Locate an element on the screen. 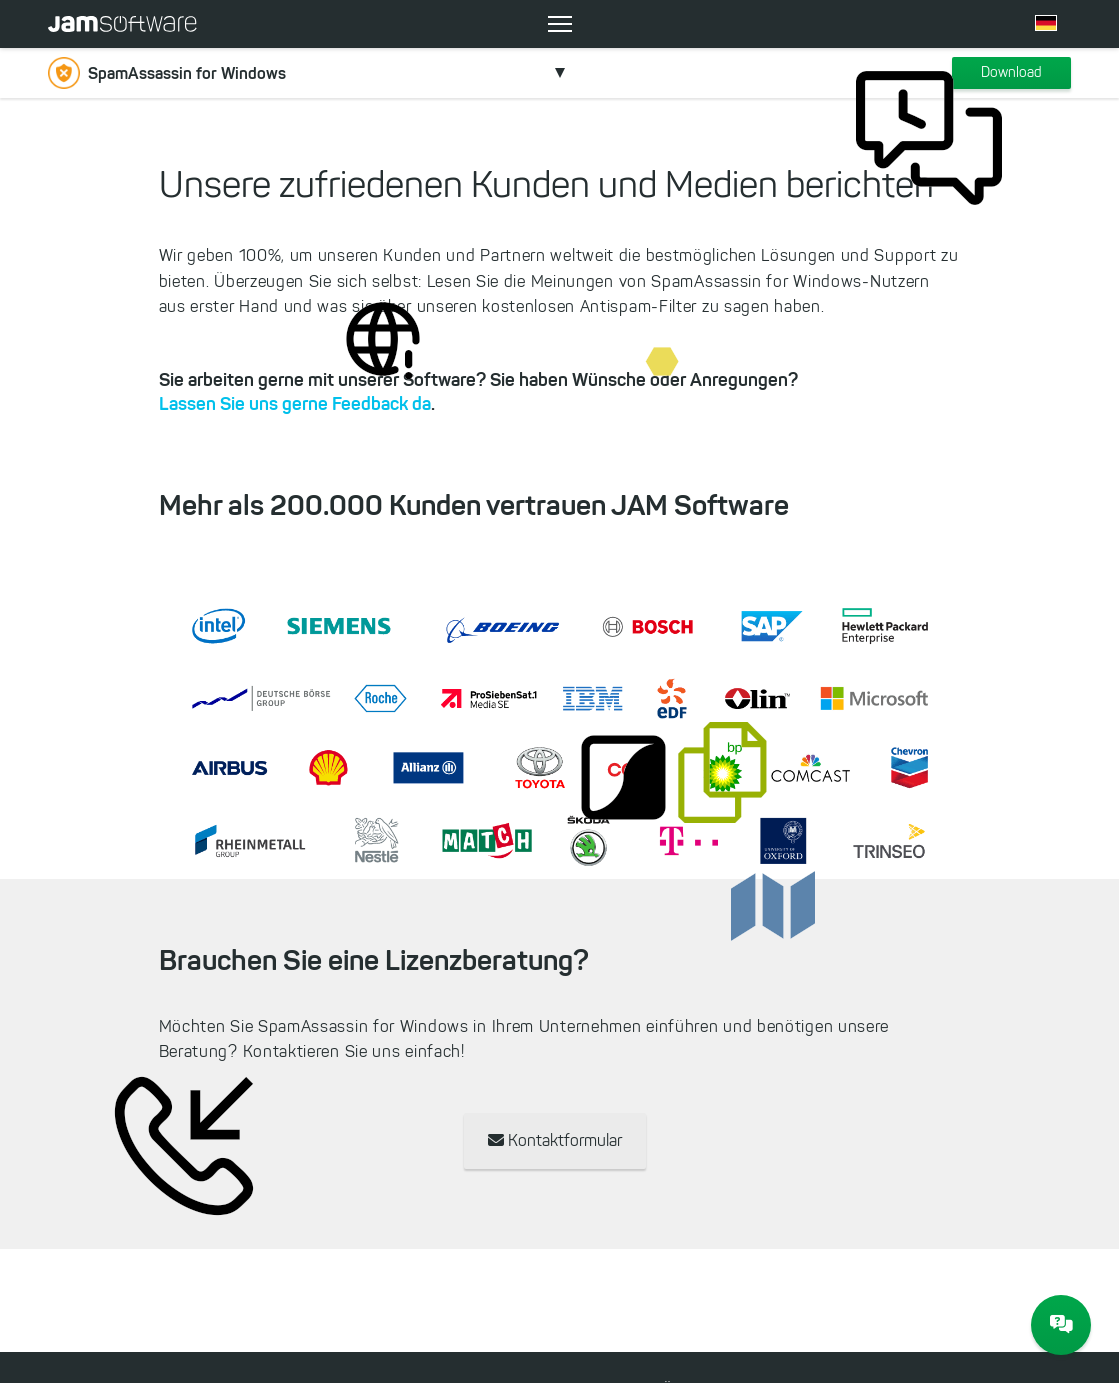 The height and width of the screenshot is (1383, 1119). adjust display contrast settings is located at coordinates (623, 777).